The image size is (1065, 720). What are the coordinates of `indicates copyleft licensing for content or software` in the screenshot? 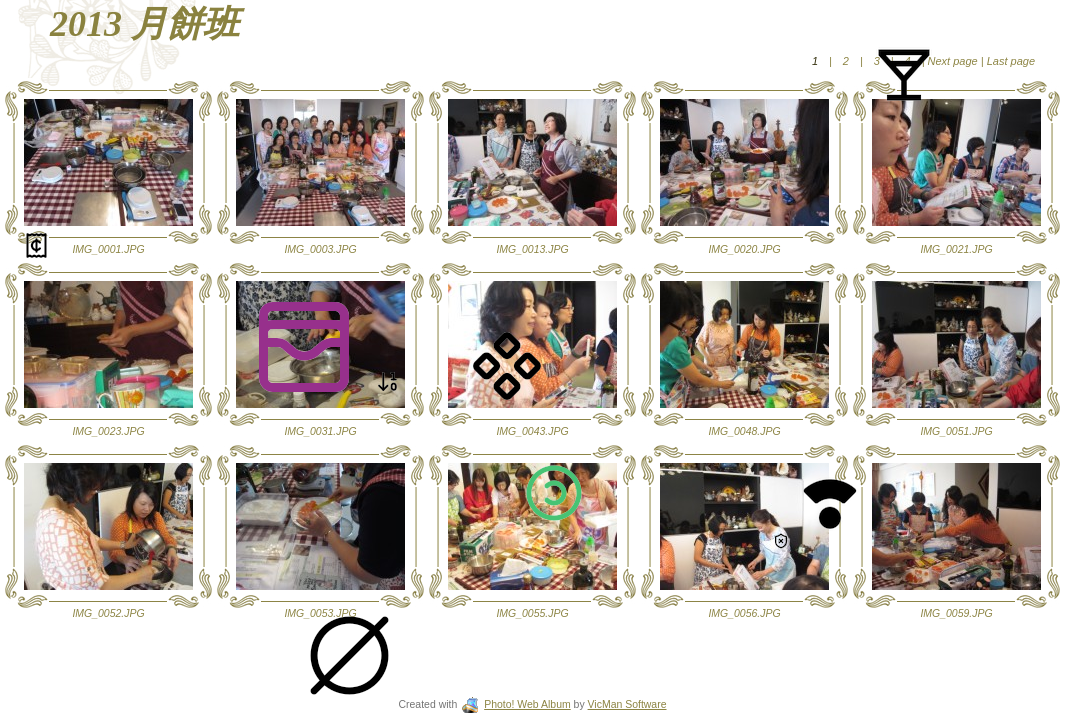 It's located at (554, 493).